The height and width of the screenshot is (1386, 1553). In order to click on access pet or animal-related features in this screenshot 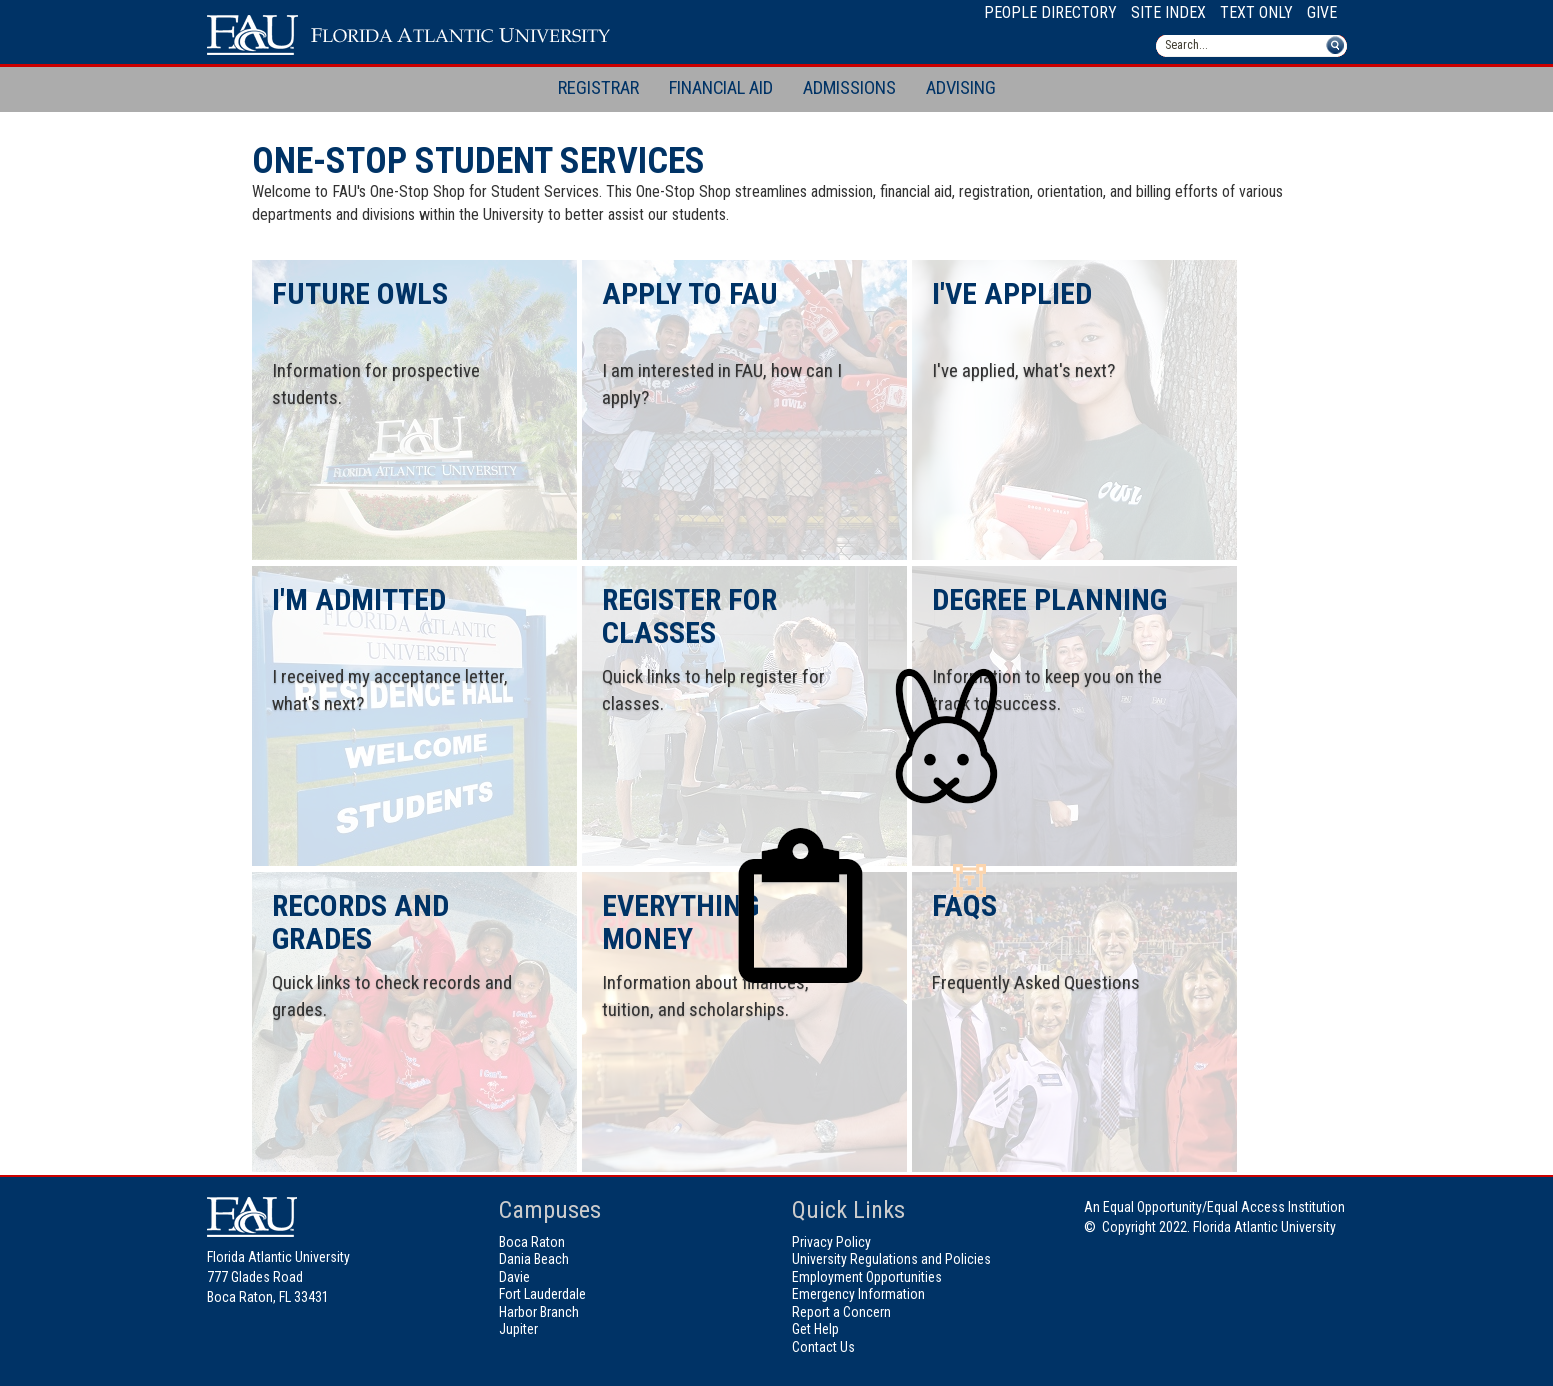, I will do `click(946, 738)`.